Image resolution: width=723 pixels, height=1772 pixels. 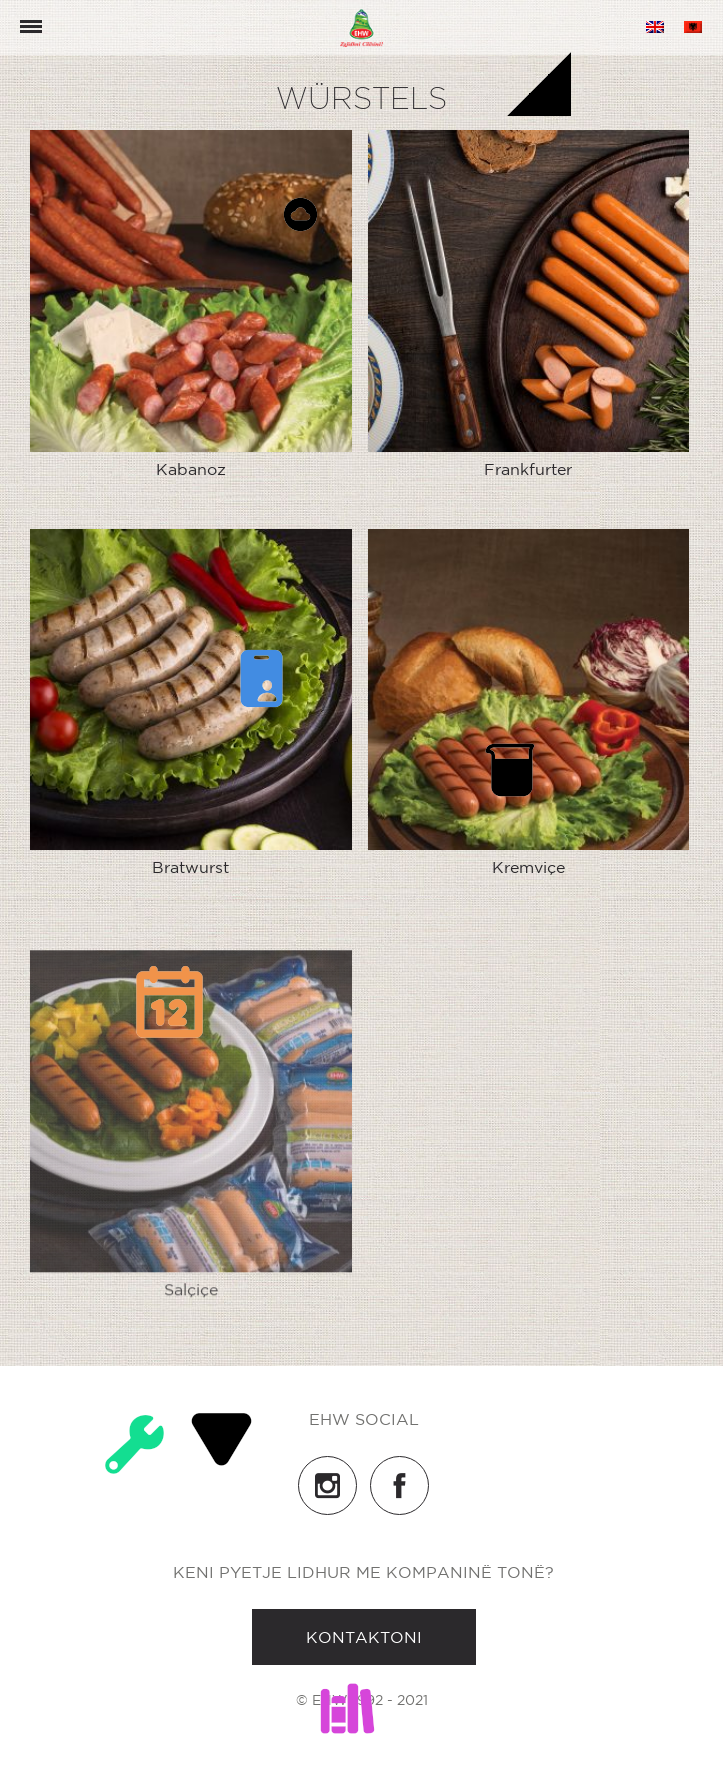 What do you see at coordinates (539, 84) in the screenshot?
I see `indicates full cellular signal strength` at bounding box center [539, 84].